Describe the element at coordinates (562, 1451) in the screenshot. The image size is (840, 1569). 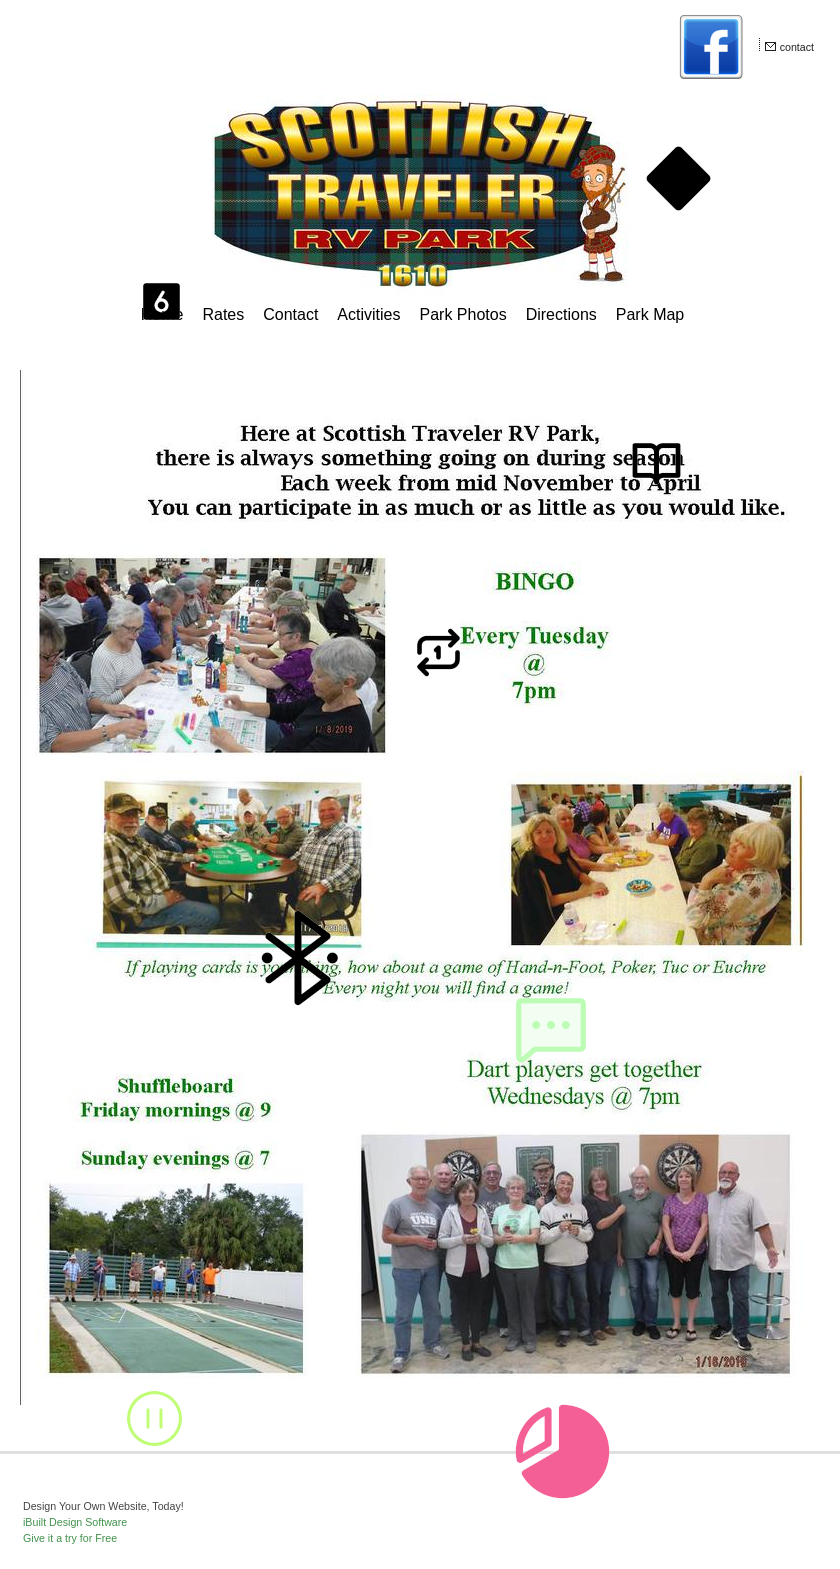
I see `view analytics breakdown` at that location.